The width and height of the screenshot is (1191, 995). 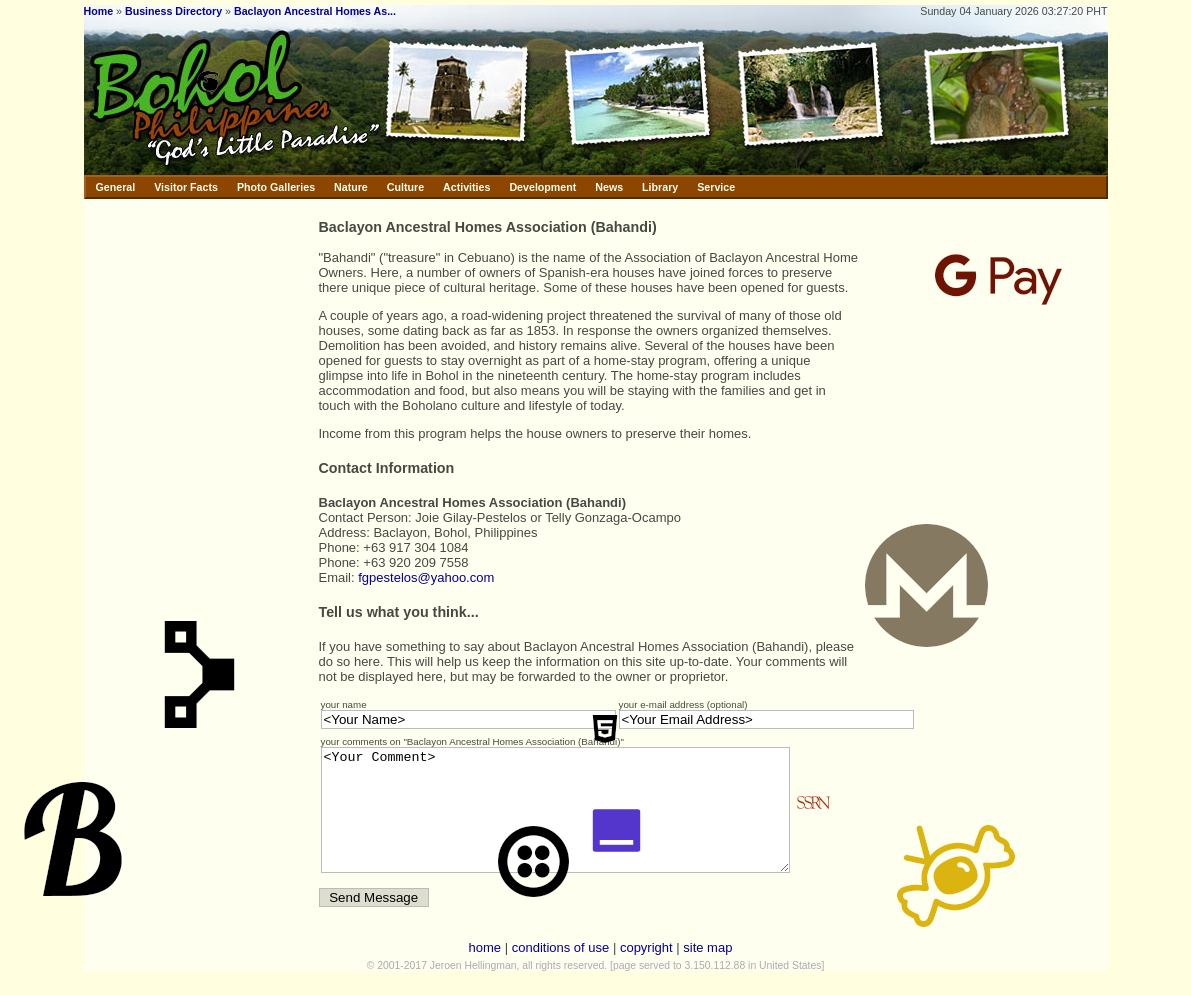 What do you see at coordinates (533, 861) in the screenshot?
I see `twilio logo - cloud communications platform` at bounding box center [533, 861].